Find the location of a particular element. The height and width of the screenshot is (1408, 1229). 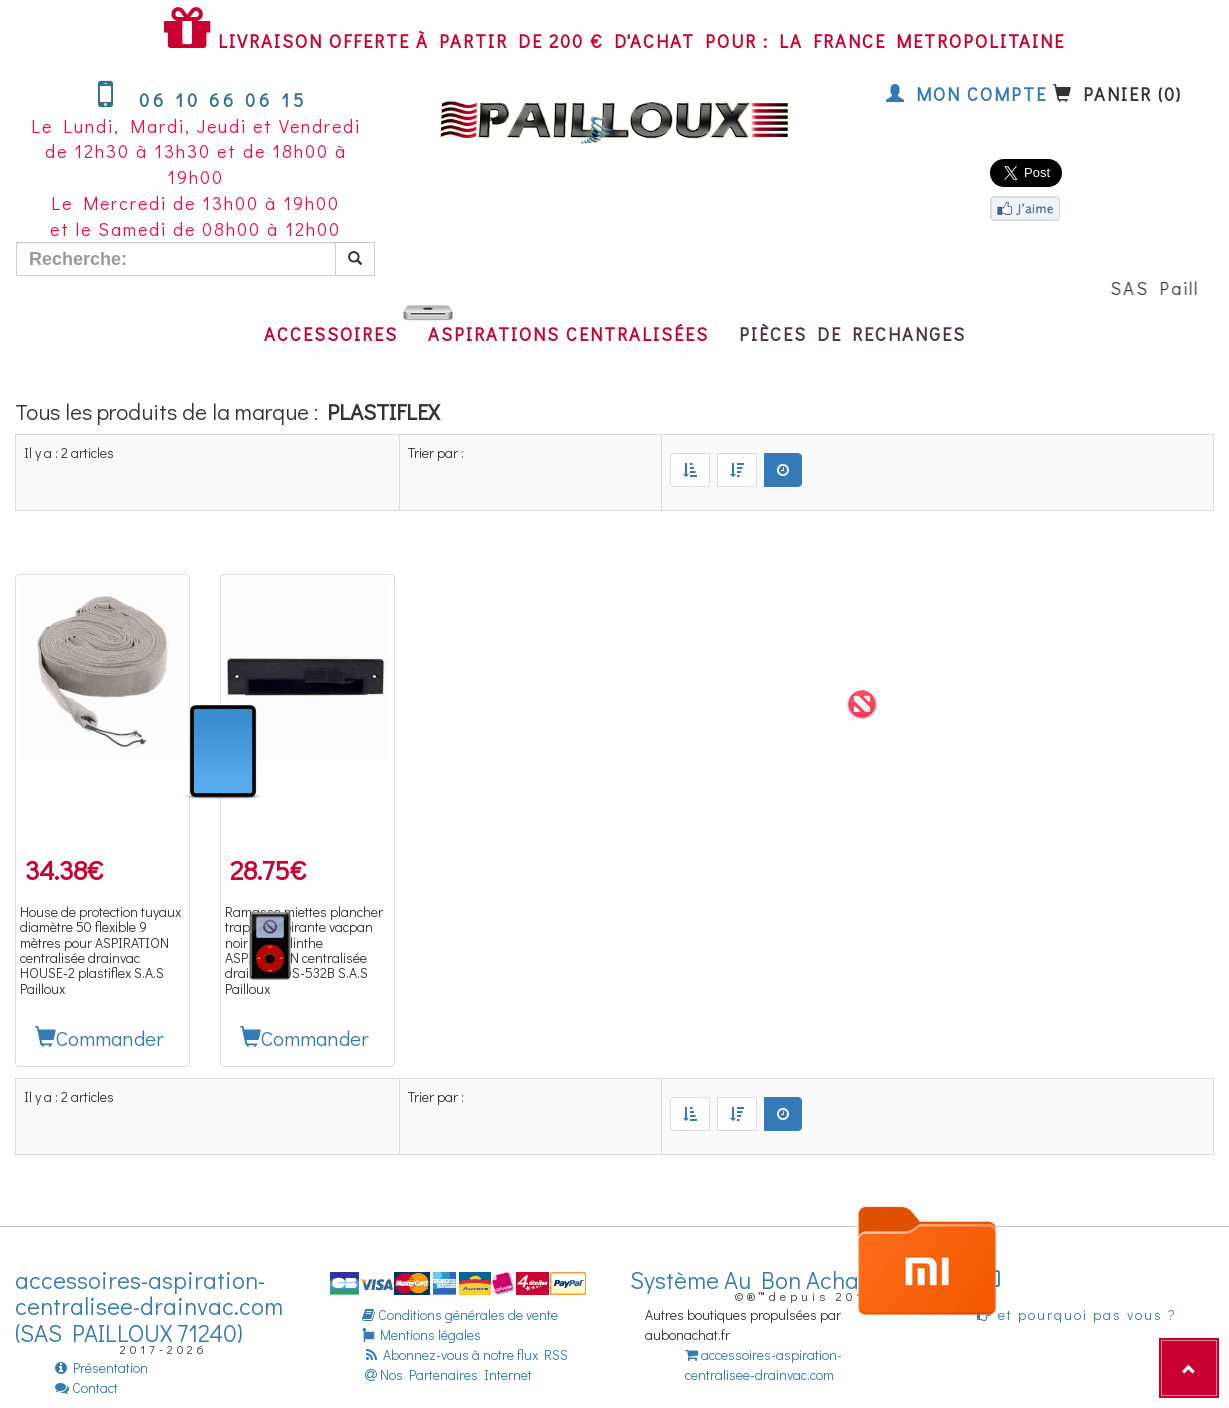

open xiaomi-related files folder is located at coordinates (926, 1264).